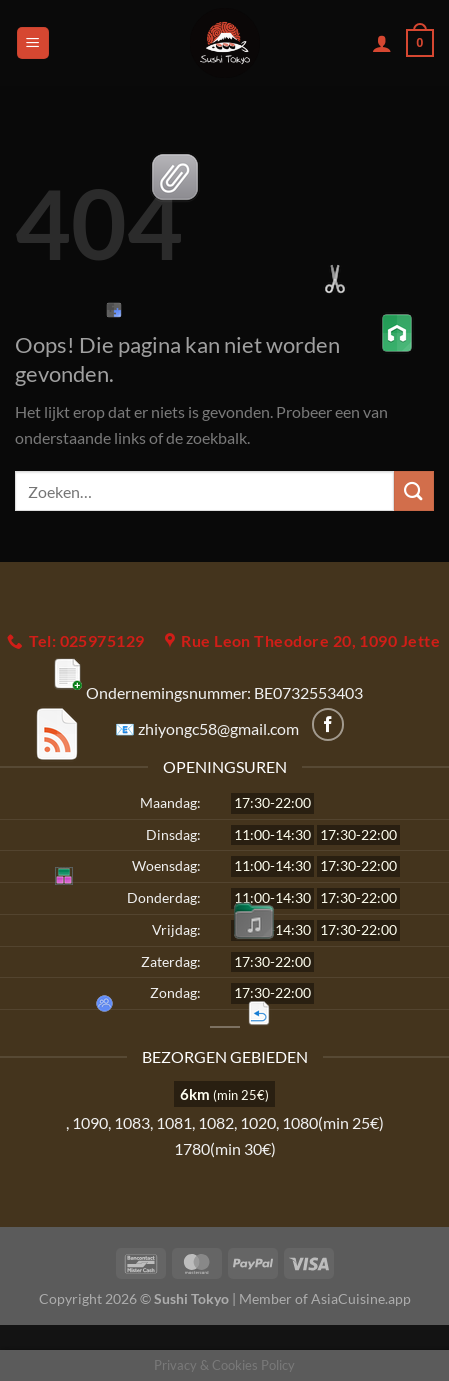  I want to click on manage user accounts and settings, so click(104, 1003).